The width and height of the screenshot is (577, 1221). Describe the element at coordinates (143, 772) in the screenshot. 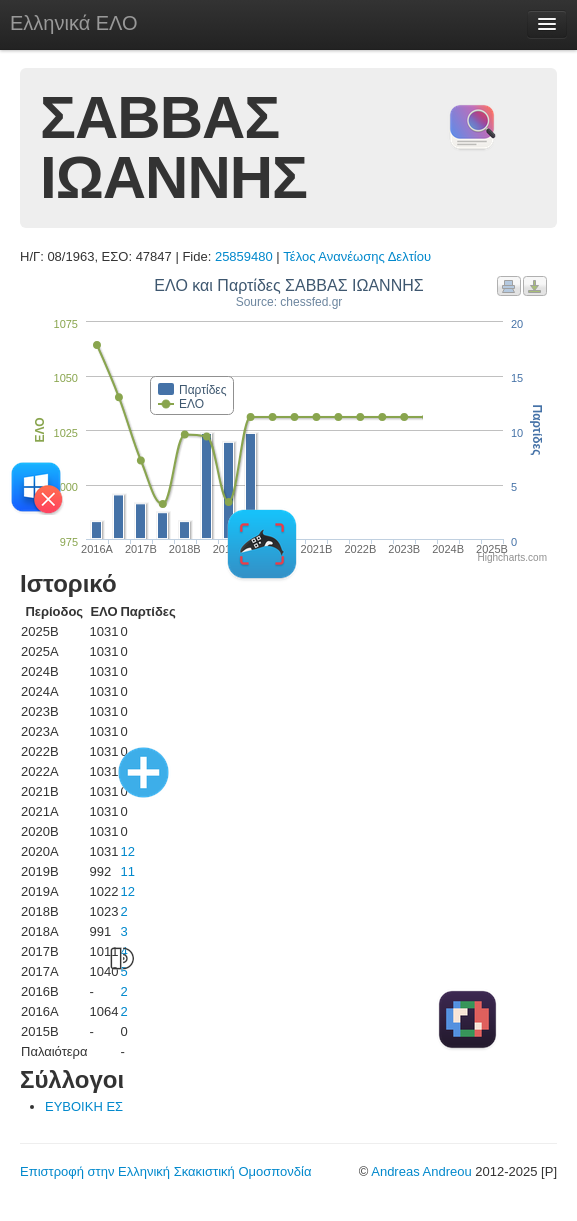

I see `indicates a newly added item or file` at that location.